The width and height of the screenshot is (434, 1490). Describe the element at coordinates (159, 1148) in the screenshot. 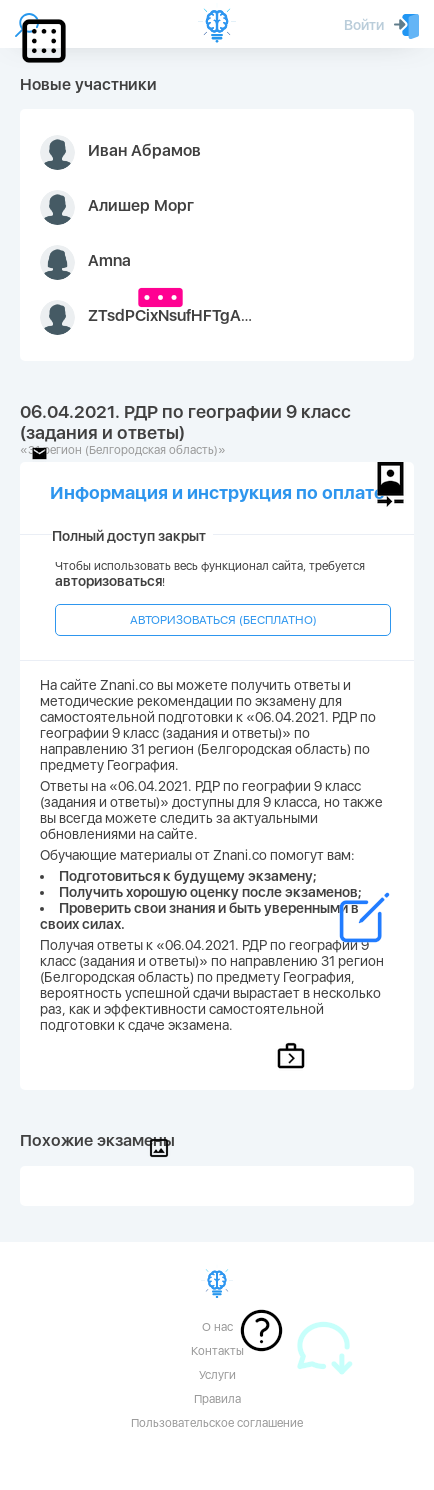

I see `view image or photo` at that location.